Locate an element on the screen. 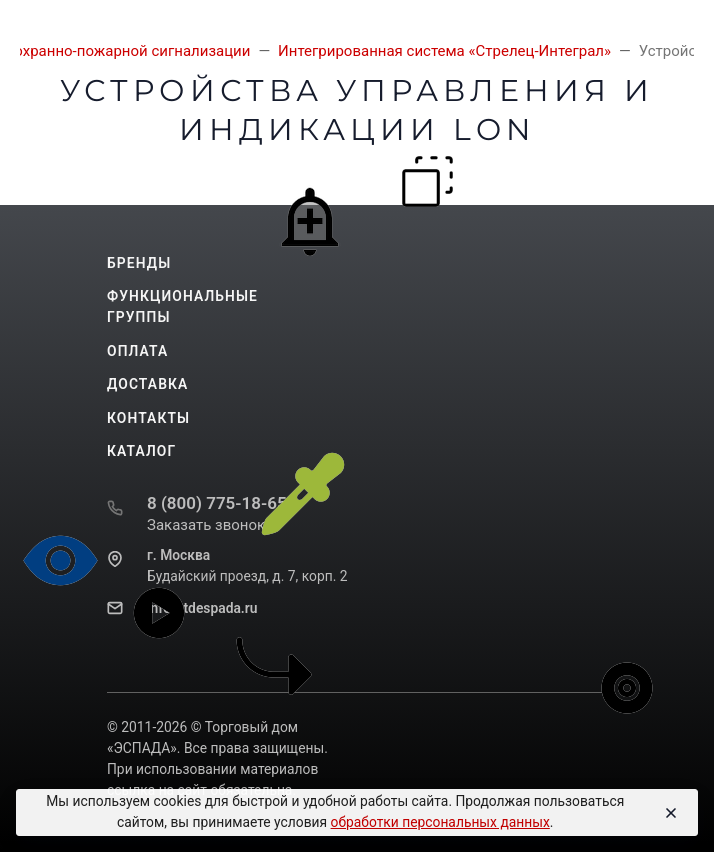  send selected element to background layer is located at coordinates (427, 181).